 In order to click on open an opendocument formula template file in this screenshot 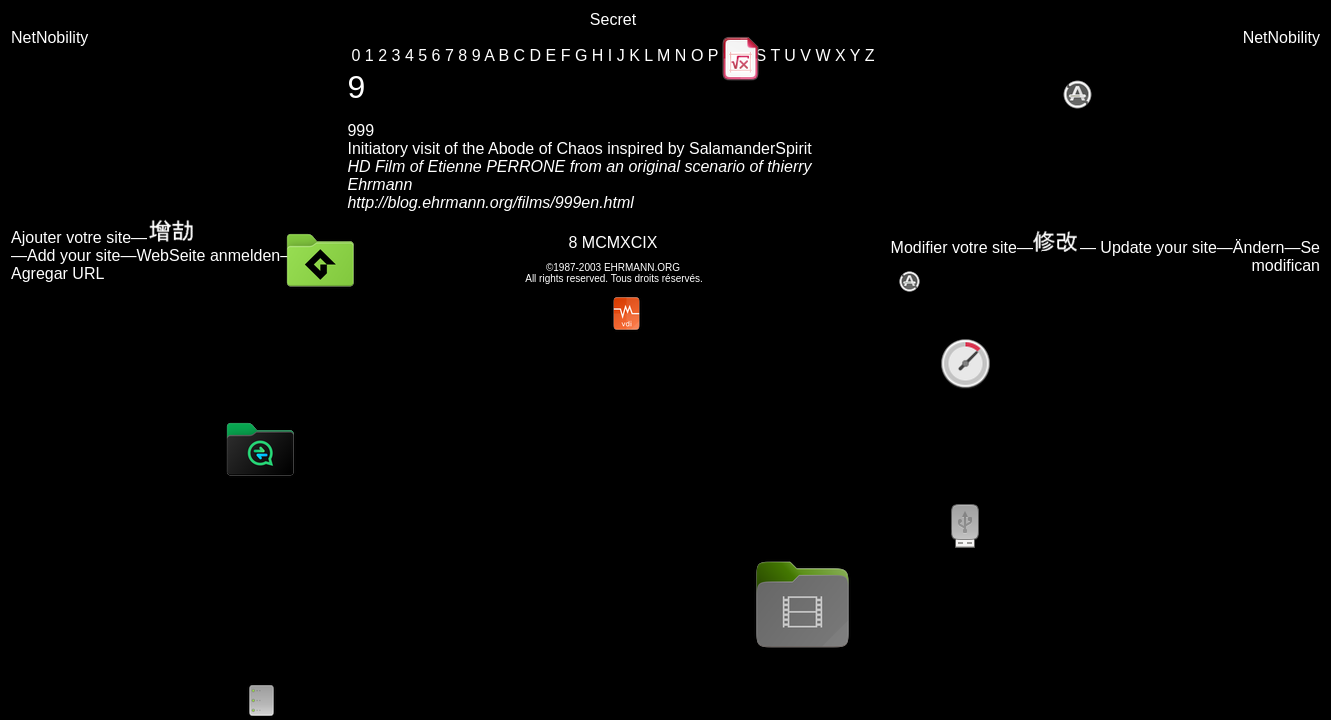, I will do `click(740, 58)`.